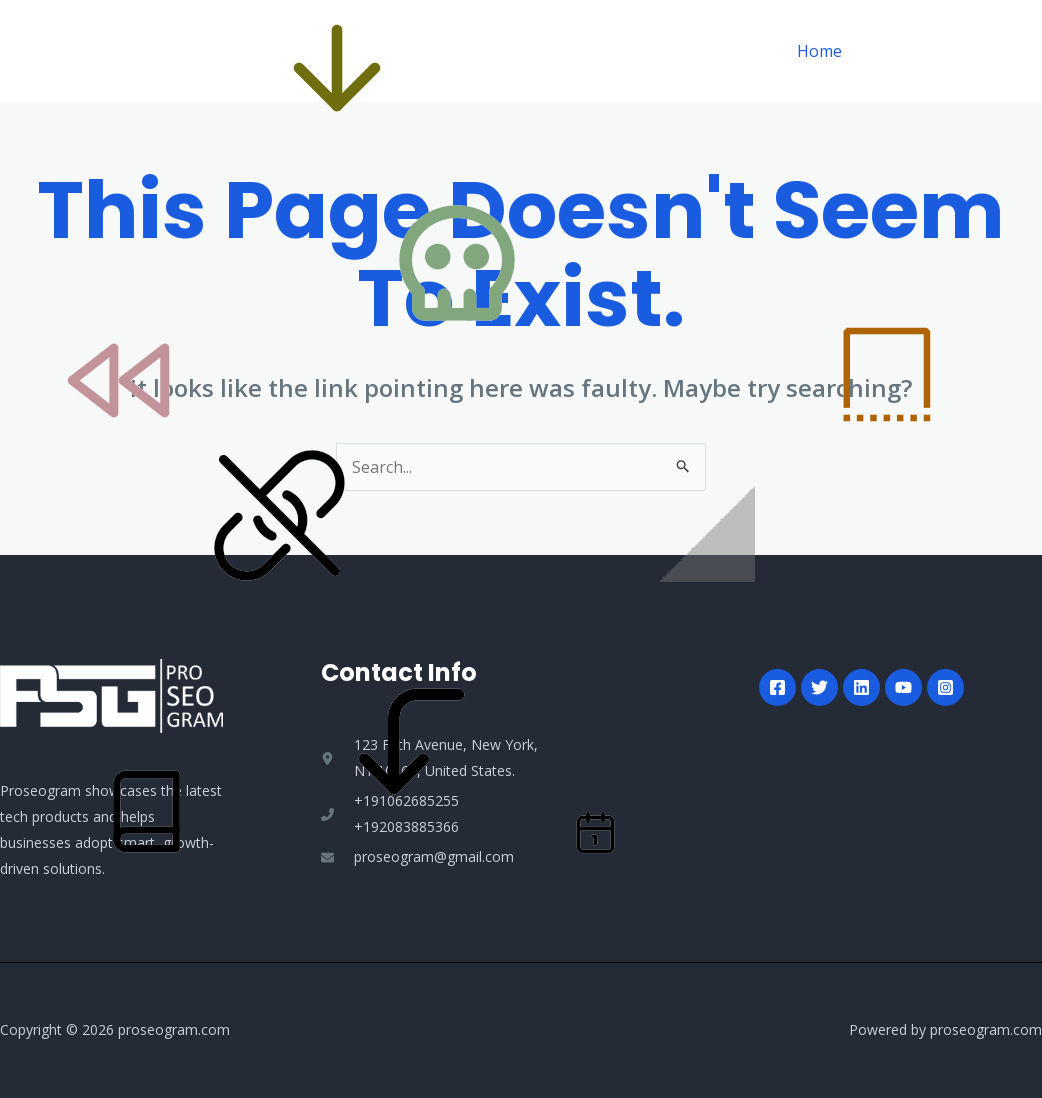 The image size is (1042, 1098). What do you see at coordinates (146, 811) in the screenshot?
I see `open a book or reading view` at bounding box center [146, 811].